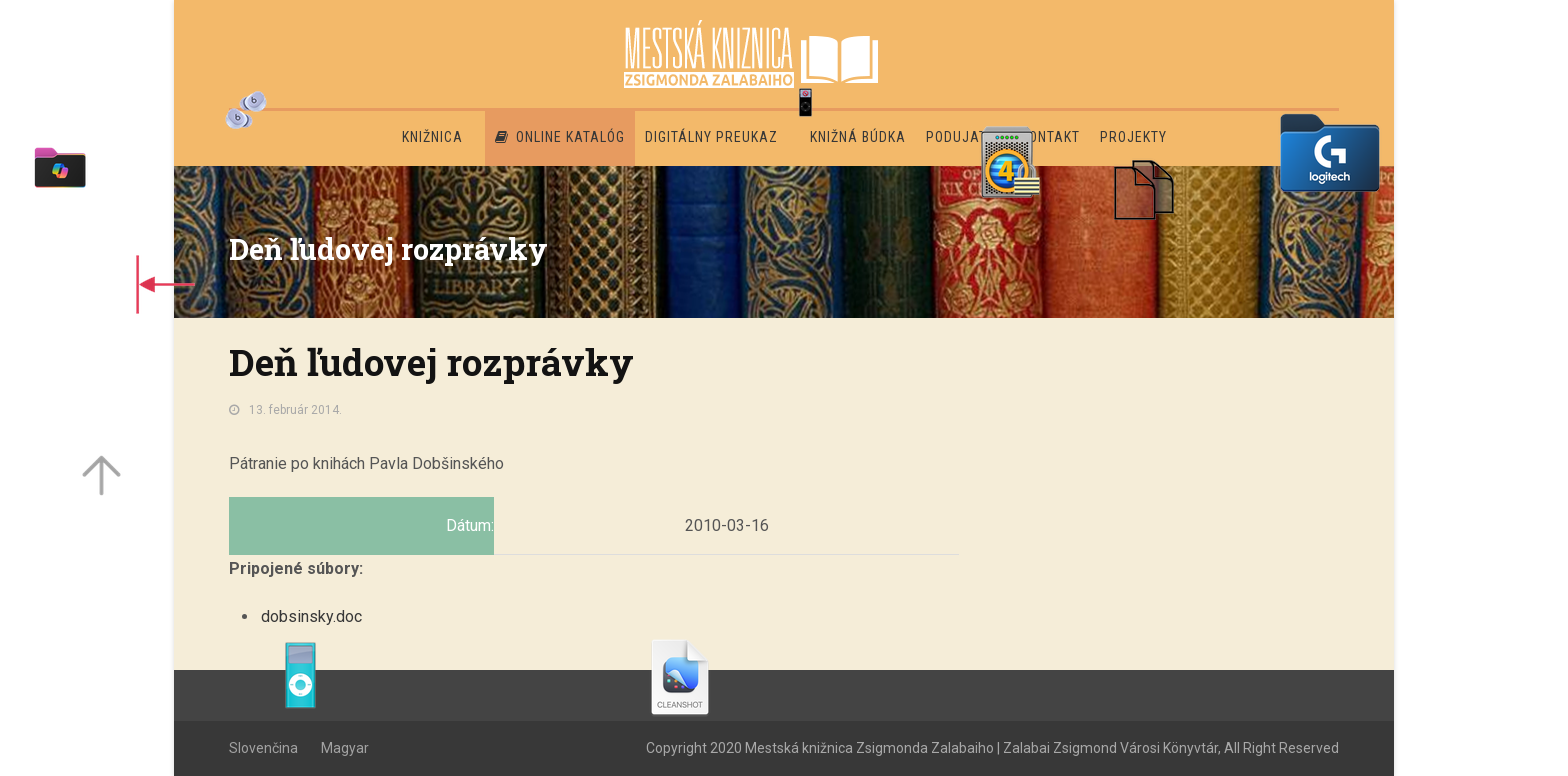 This screenshot has height=776, width=1568. What do you see at coordinates (1329, 155) in the screenshot?
I see `open logitech software or driver files` at bounding box center [1329, 155].